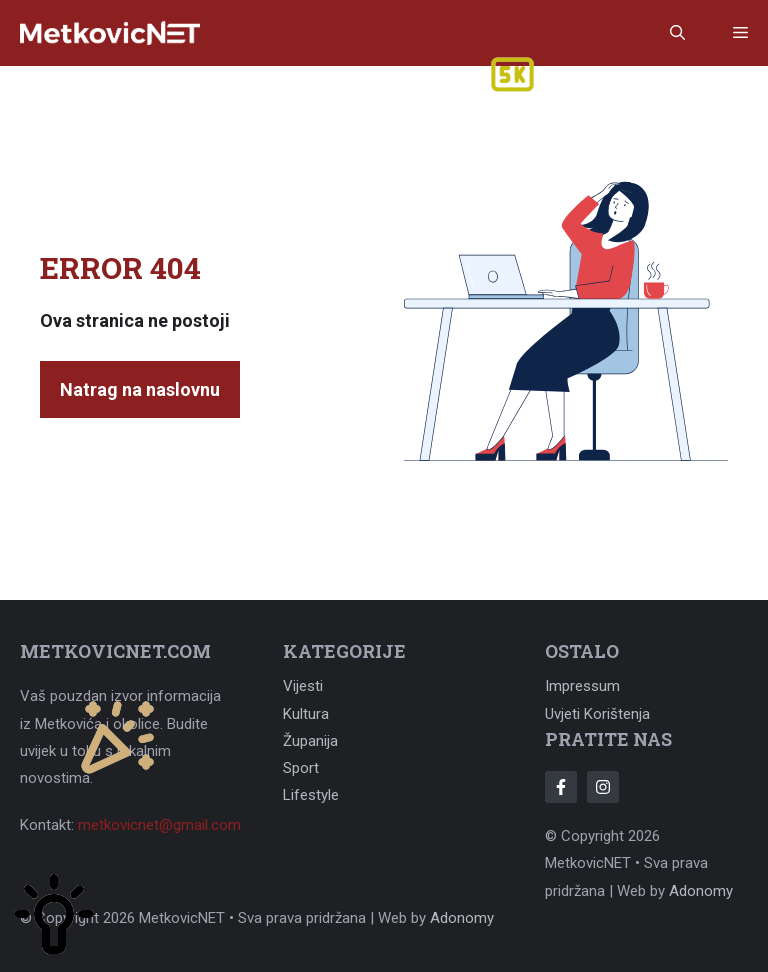 The width and height of the screenshot is (768, 972). What do you see at coordinates (54, 914) in the screenshot?
I see `access tips or suggestions` at bounding box center [54, 914].